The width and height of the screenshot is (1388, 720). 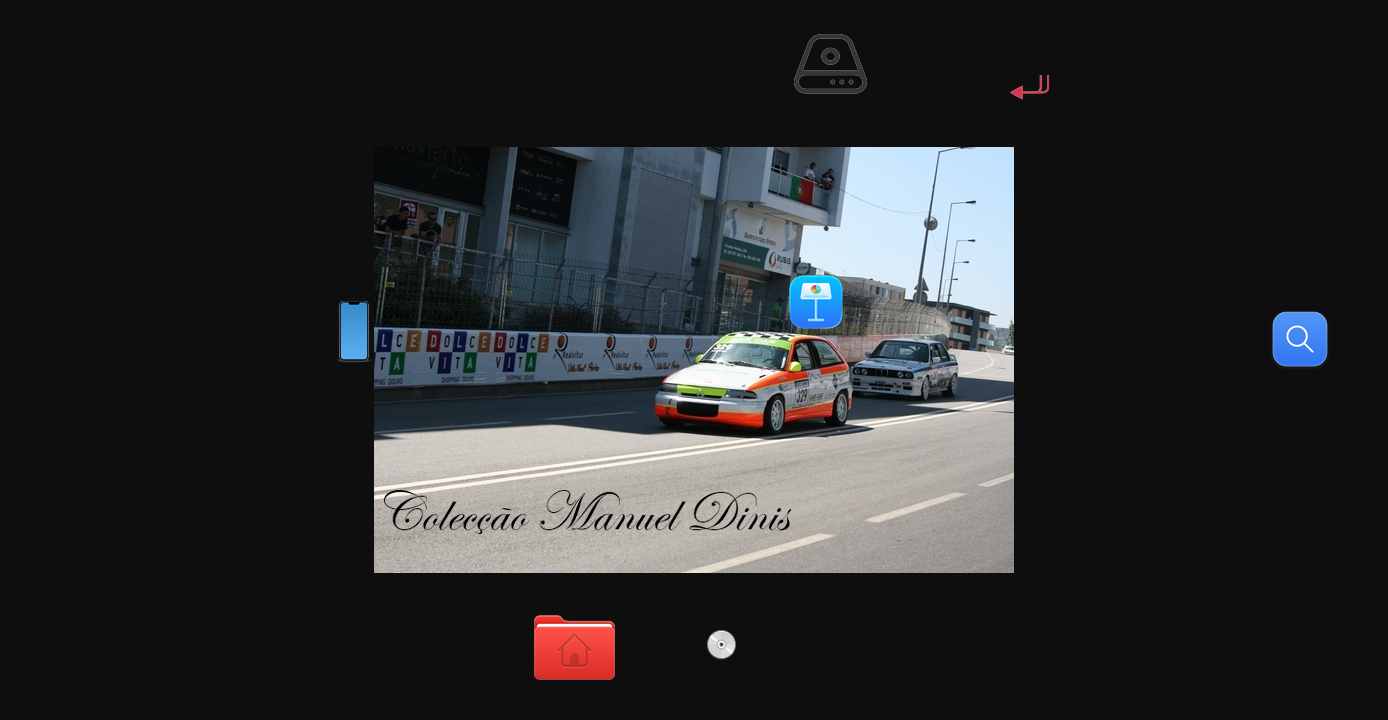 I want to click on open LibreOffice Writer document editor, so click(x=816, y=302).